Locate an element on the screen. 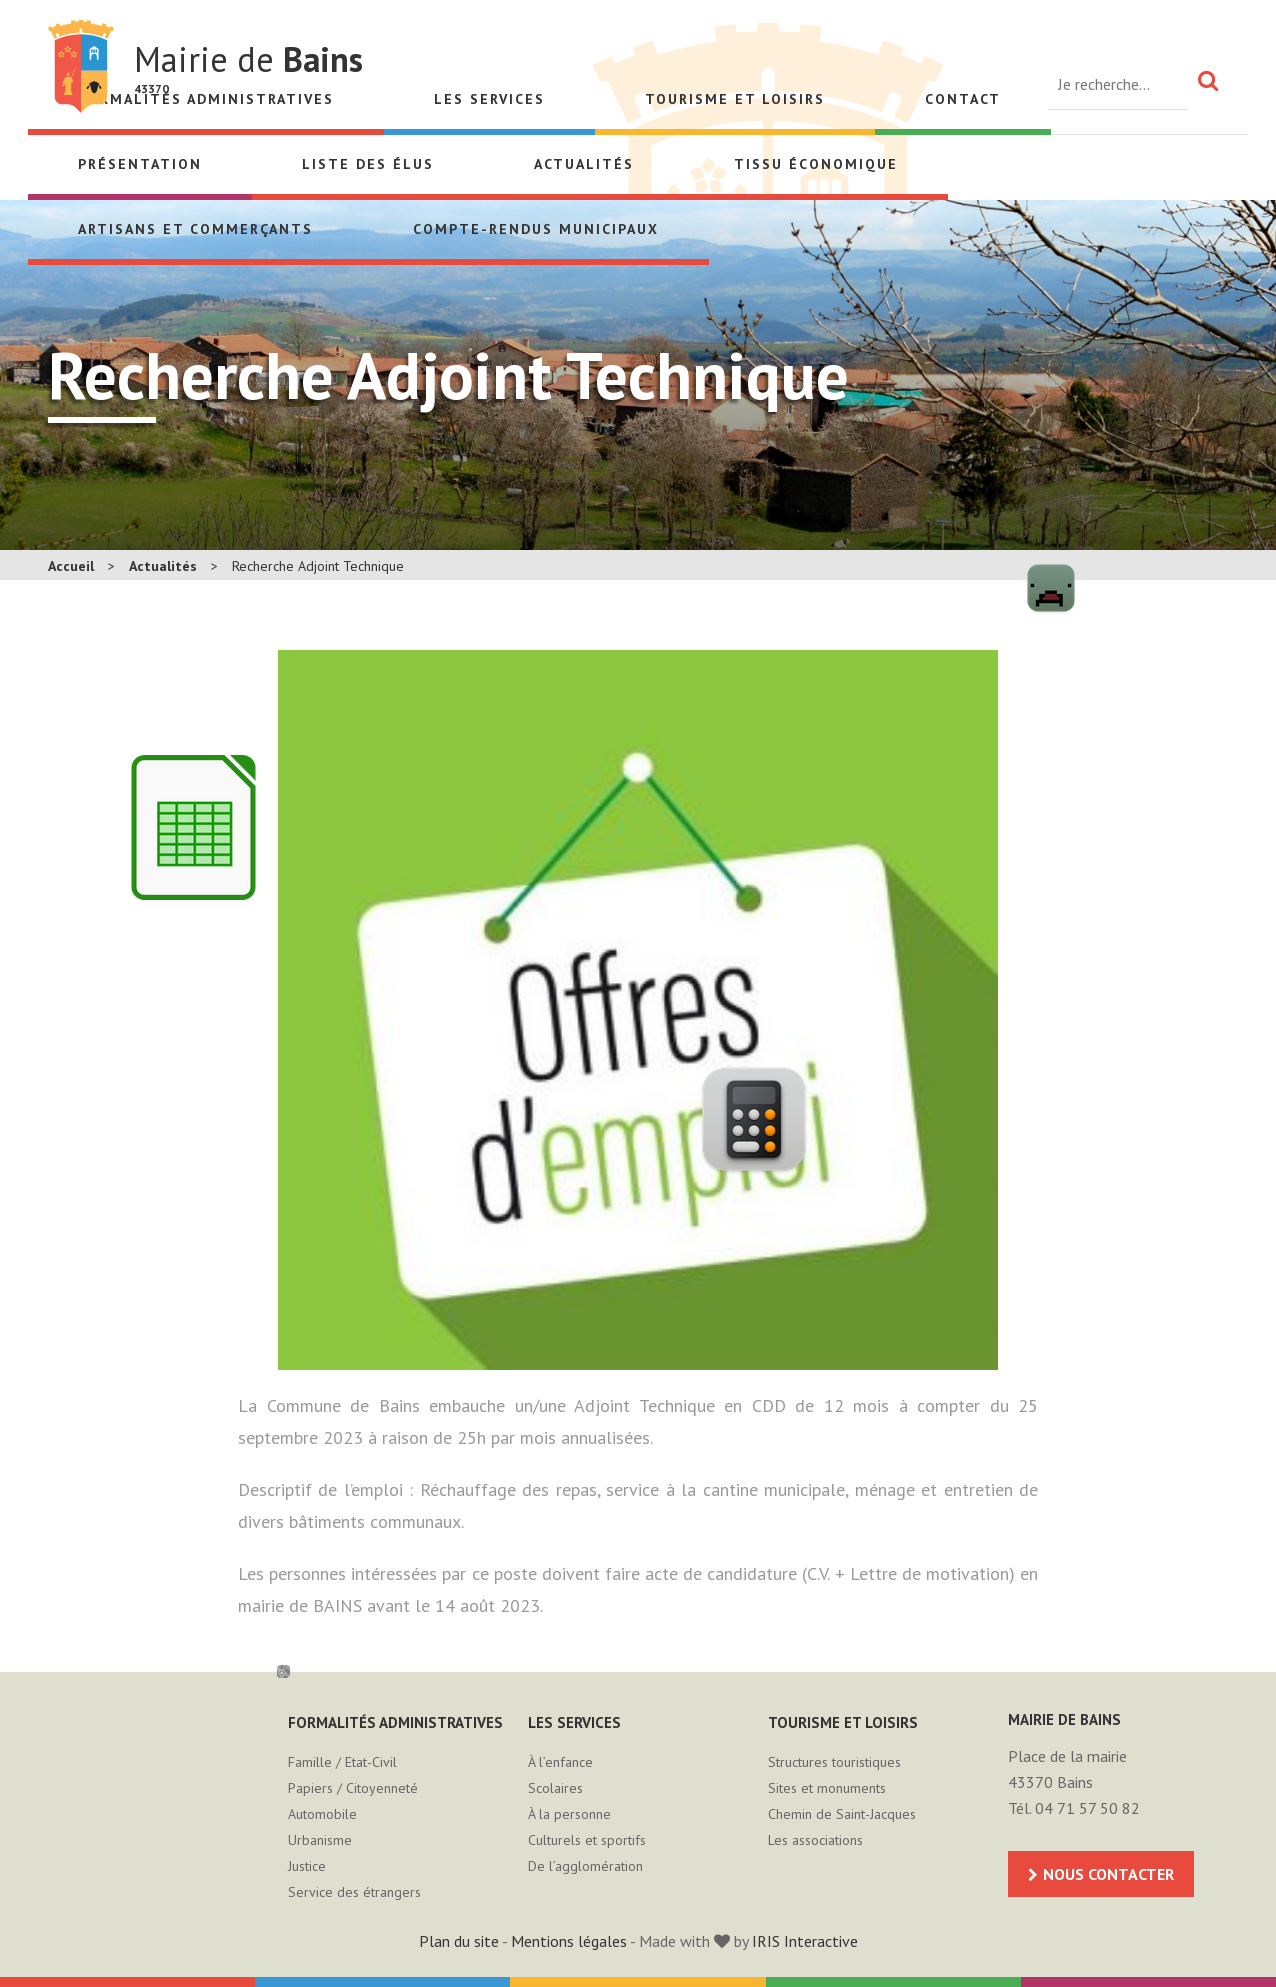 The width and height of the screenshot is (1276, 1987). launch unturned game is located at coordinates (1051, 588).